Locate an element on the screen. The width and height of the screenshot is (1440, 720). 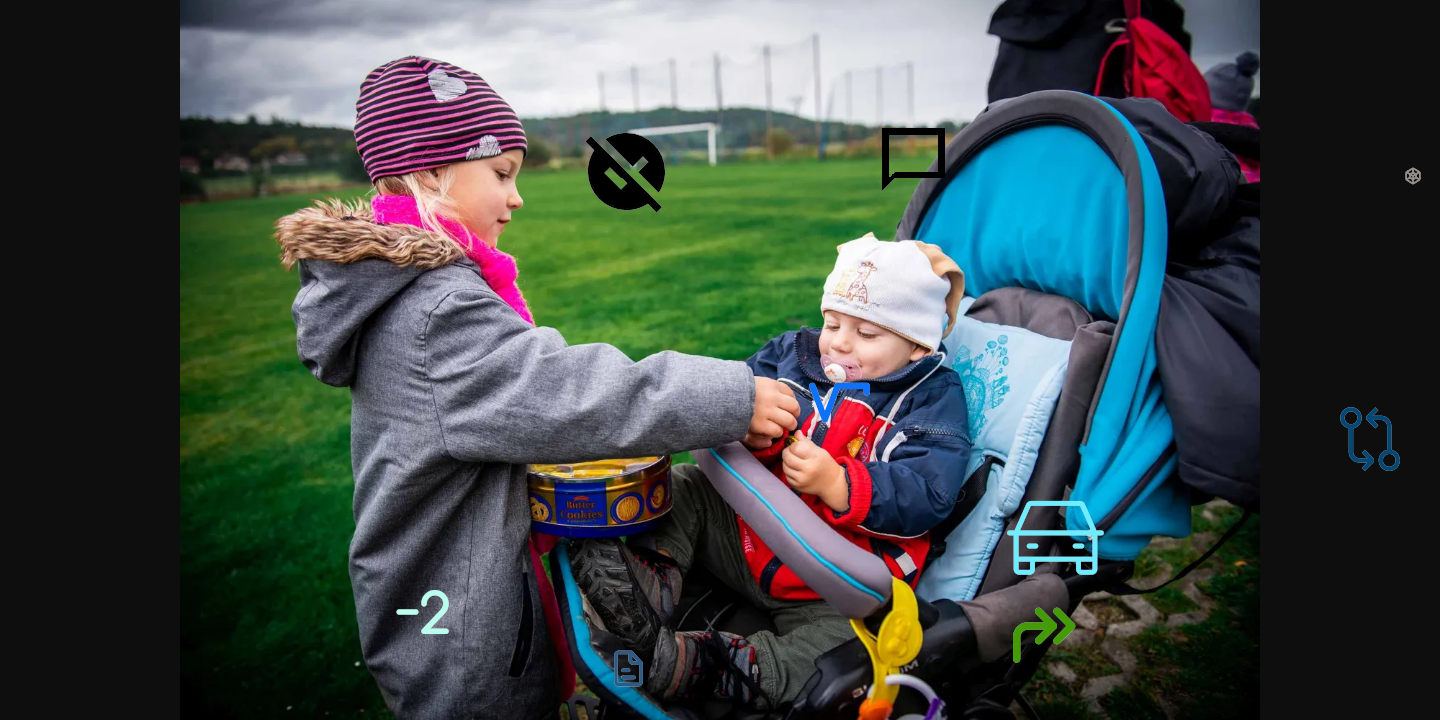
access vehicle or transportation options is located at coordinates (1055, 539).